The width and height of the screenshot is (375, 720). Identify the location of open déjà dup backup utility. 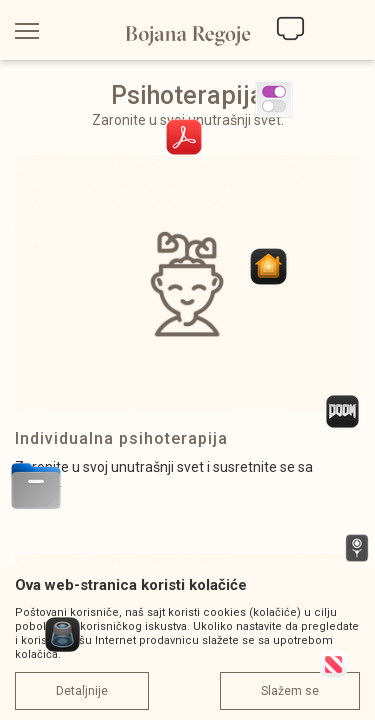
(357, 548).